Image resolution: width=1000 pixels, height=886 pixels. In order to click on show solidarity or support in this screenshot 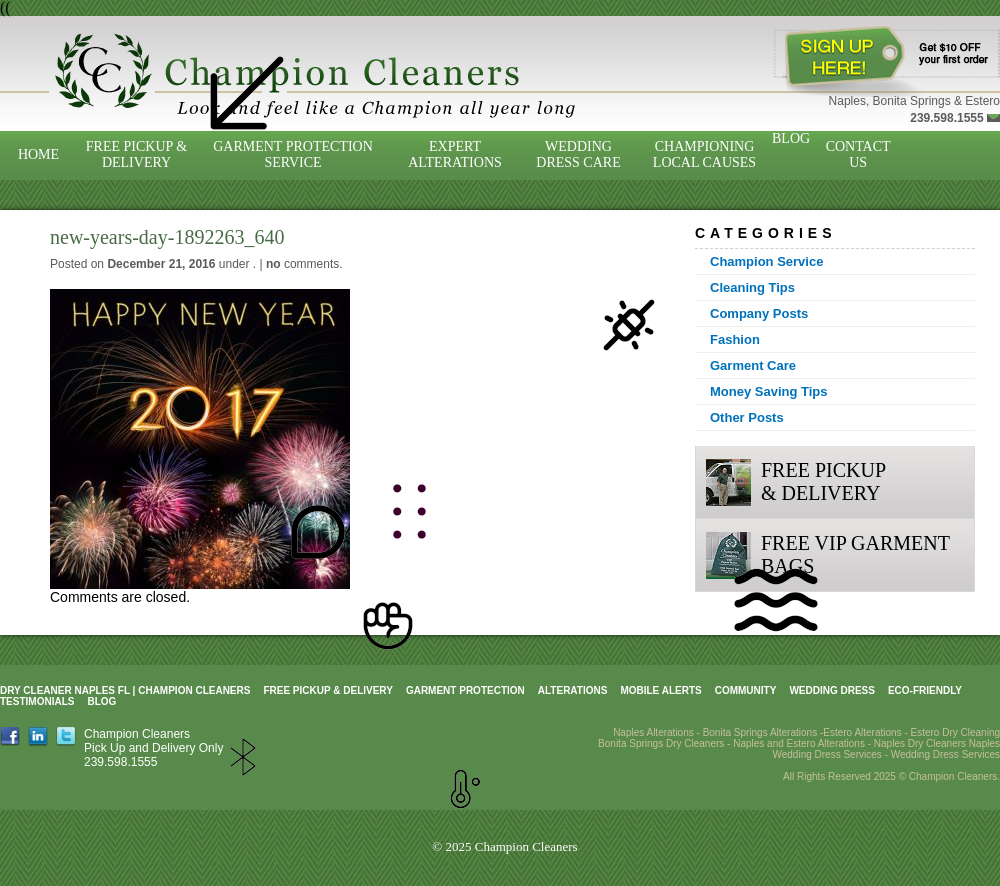, I will do `click(388, 625)`.